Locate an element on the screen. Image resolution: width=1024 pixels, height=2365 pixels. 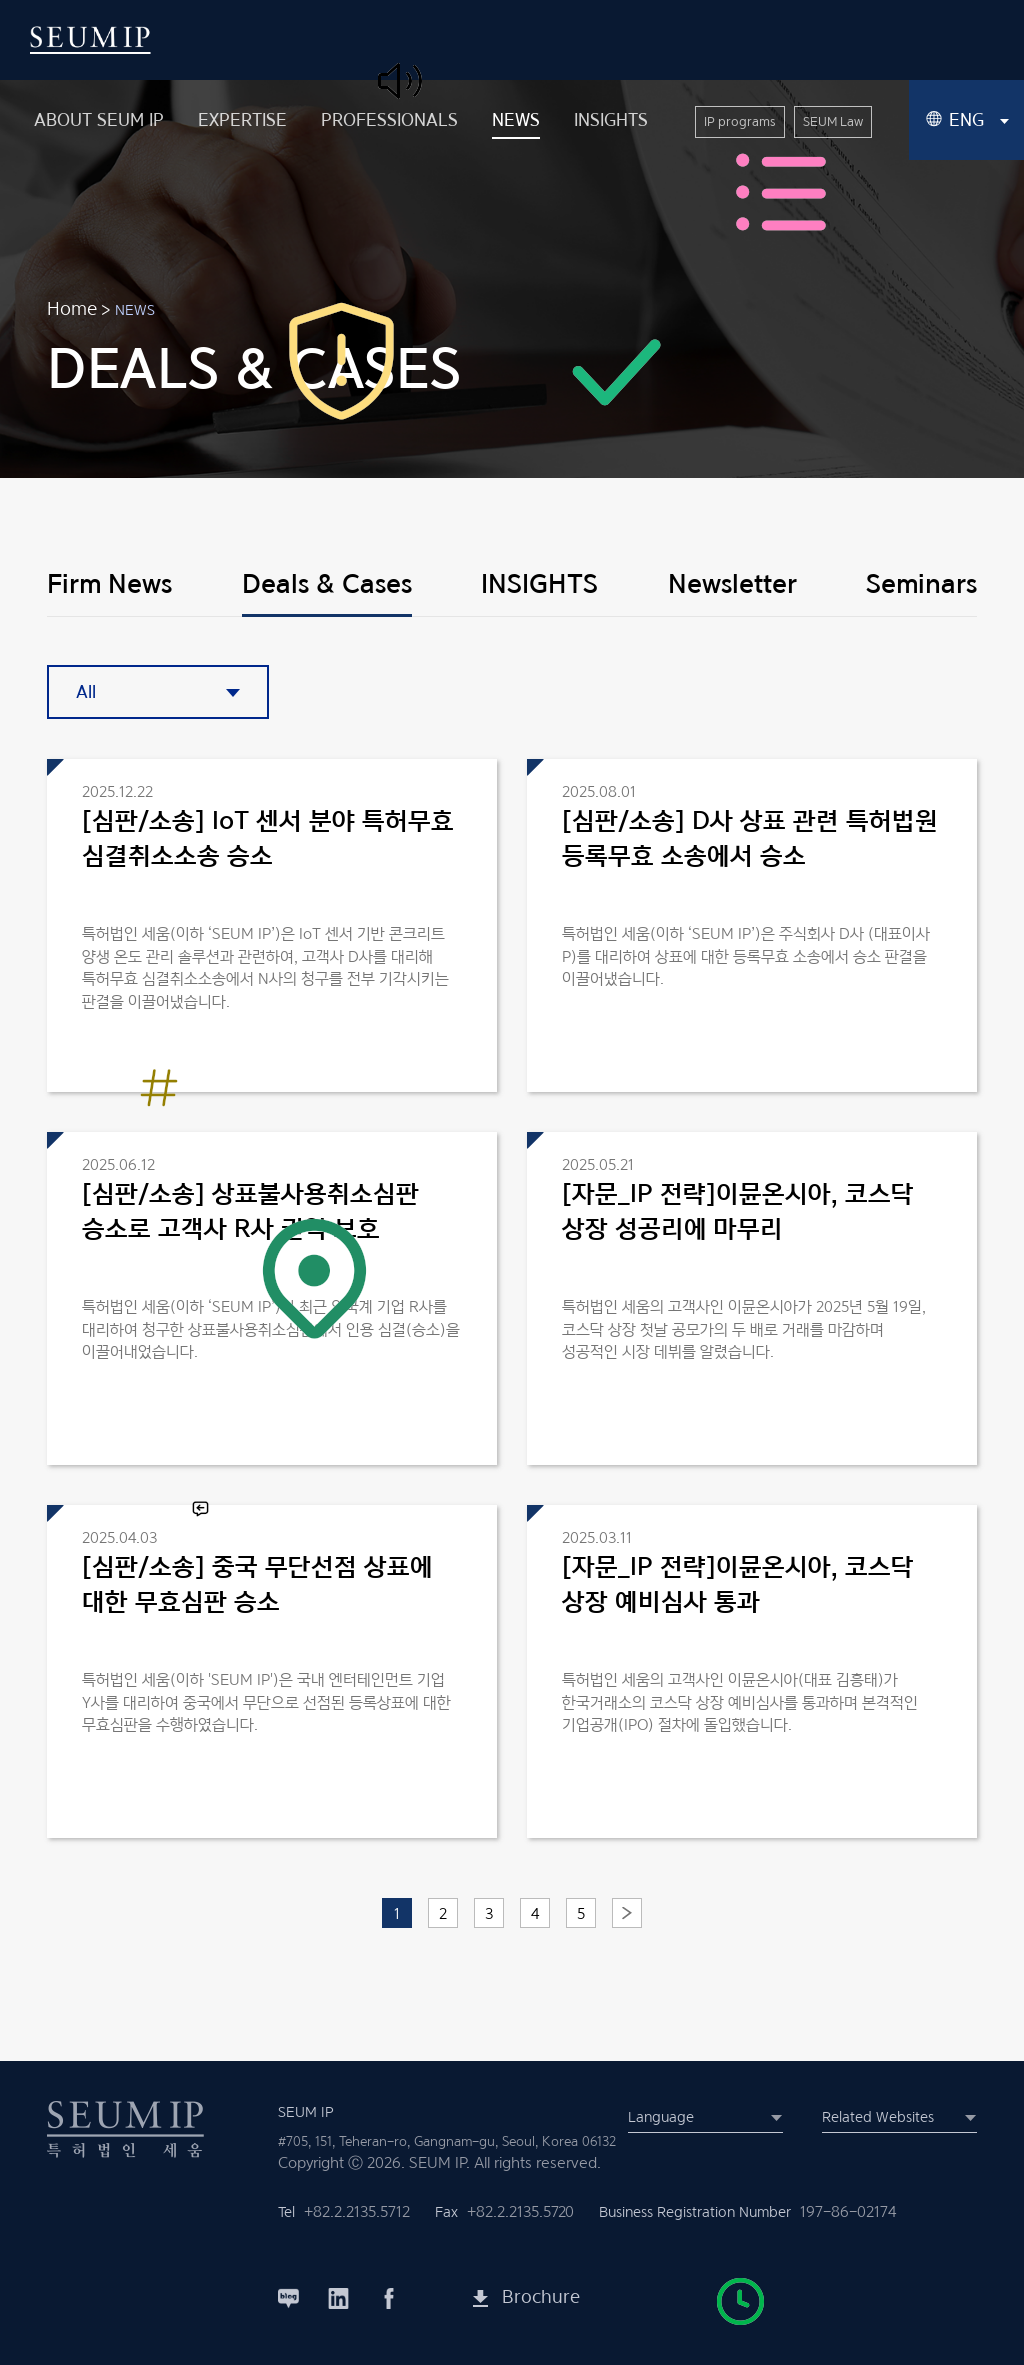
view items as a bulleted list is located at coordinates (781, 192).